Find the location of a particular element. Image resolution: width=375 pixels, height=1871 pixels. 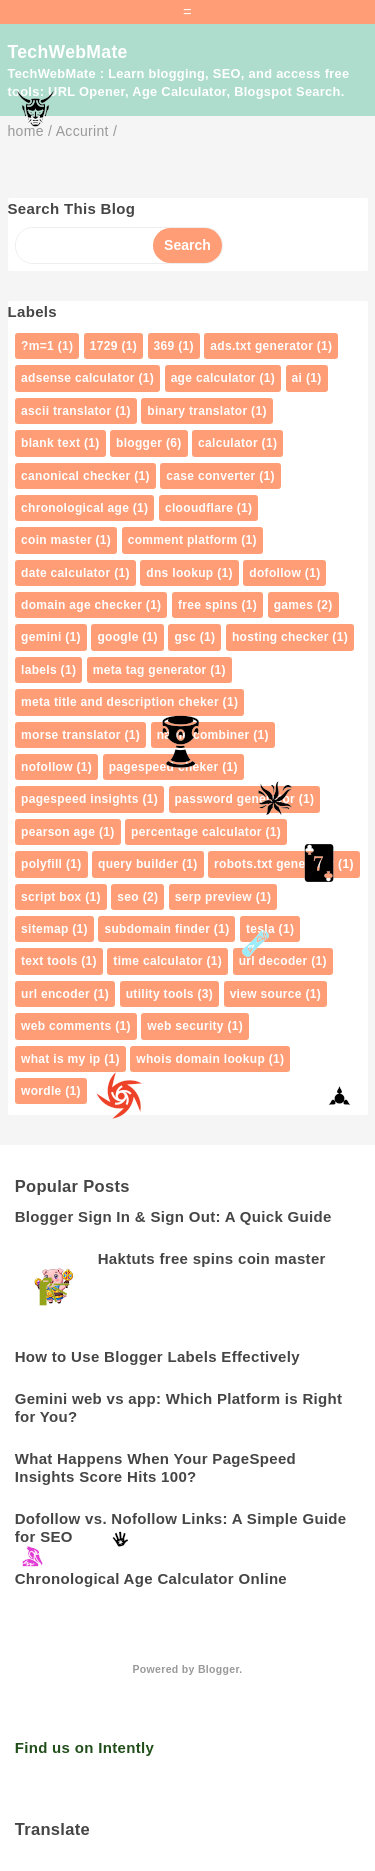

activate magic or special ability is located at coordinates (120, 1539).